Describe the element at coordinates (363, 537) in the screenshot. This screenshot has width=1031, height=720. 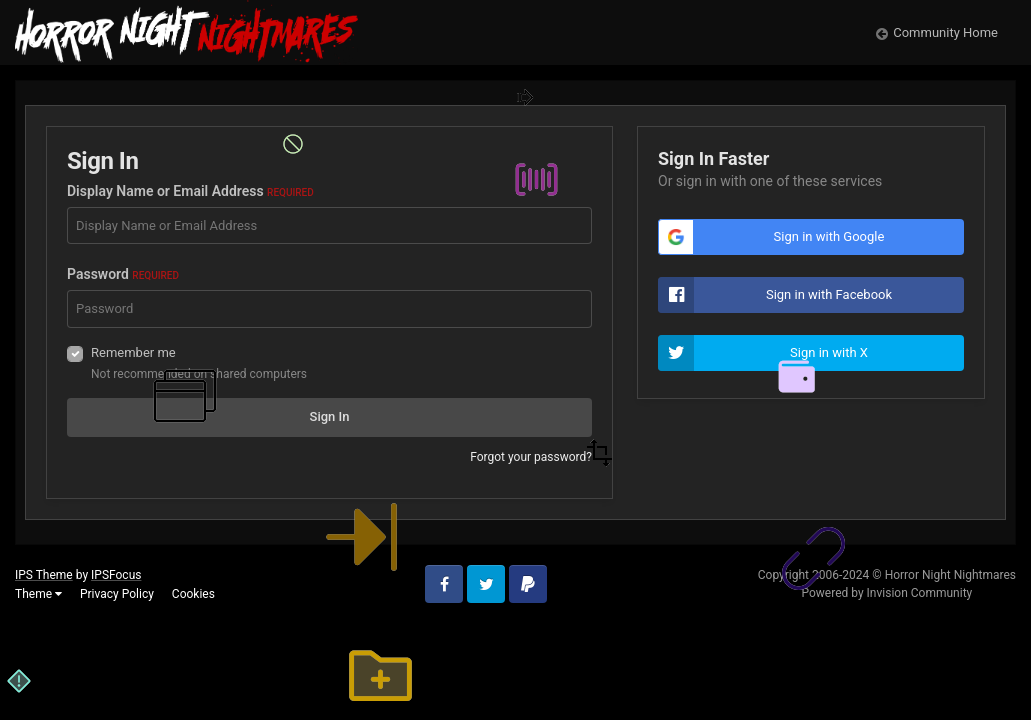
I see `go to end of content or list` at that location.